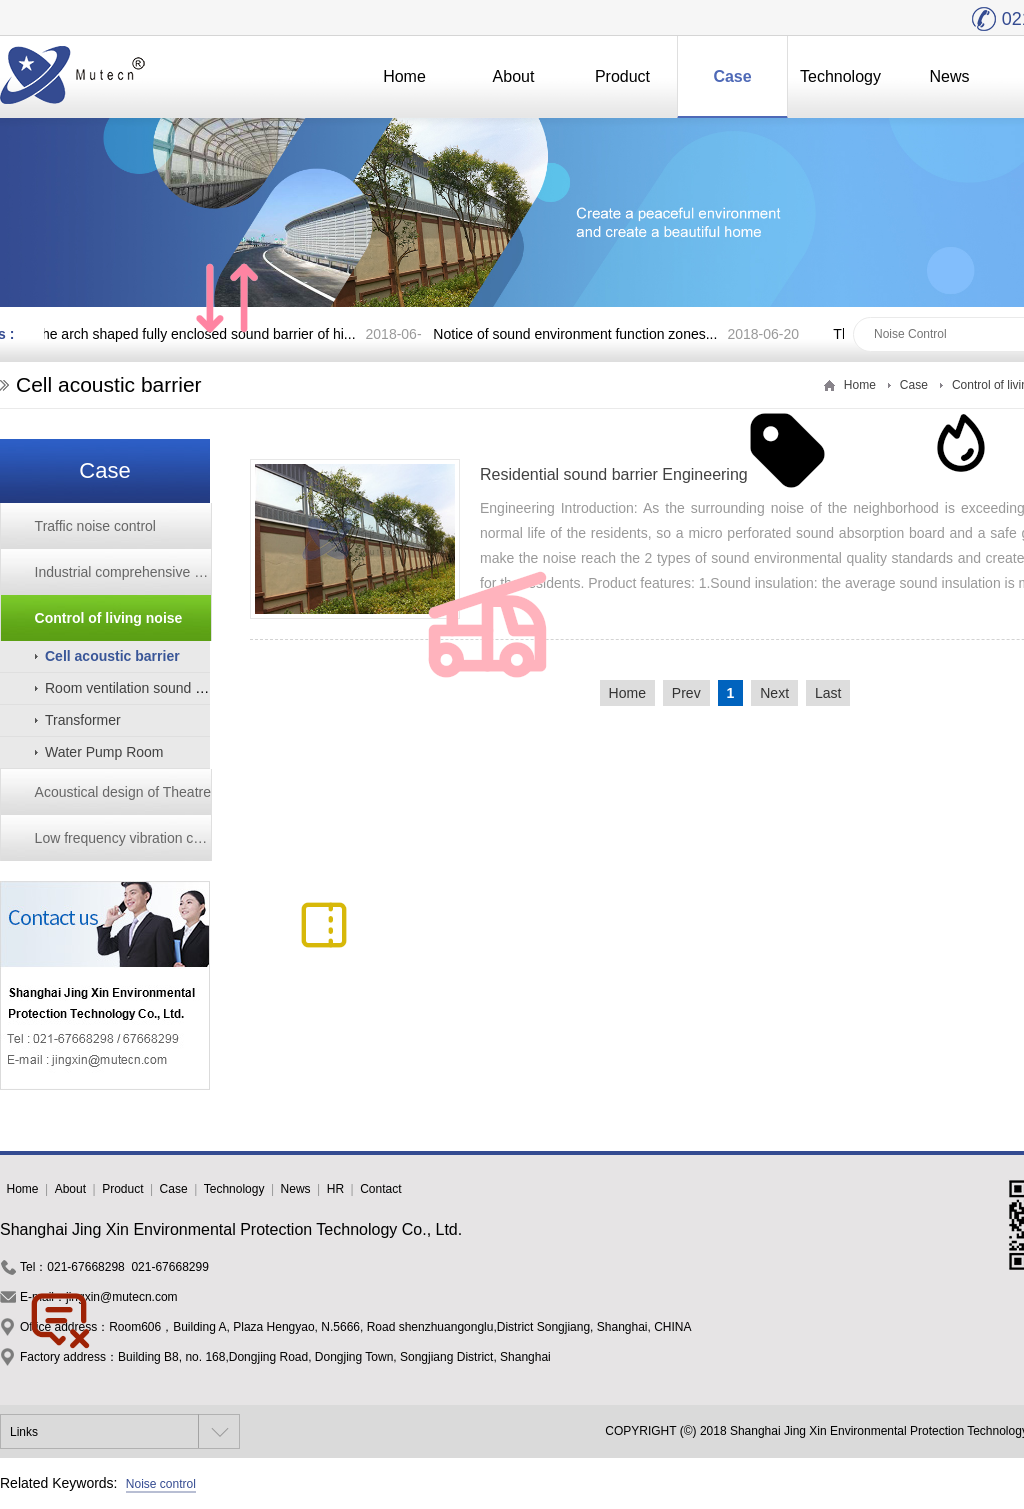 The width and height of the screenshot is (1024, 1509). Describe the element at coordinates (59, 1318) in the screenshot. I see `delete a message or conversation` at that location.